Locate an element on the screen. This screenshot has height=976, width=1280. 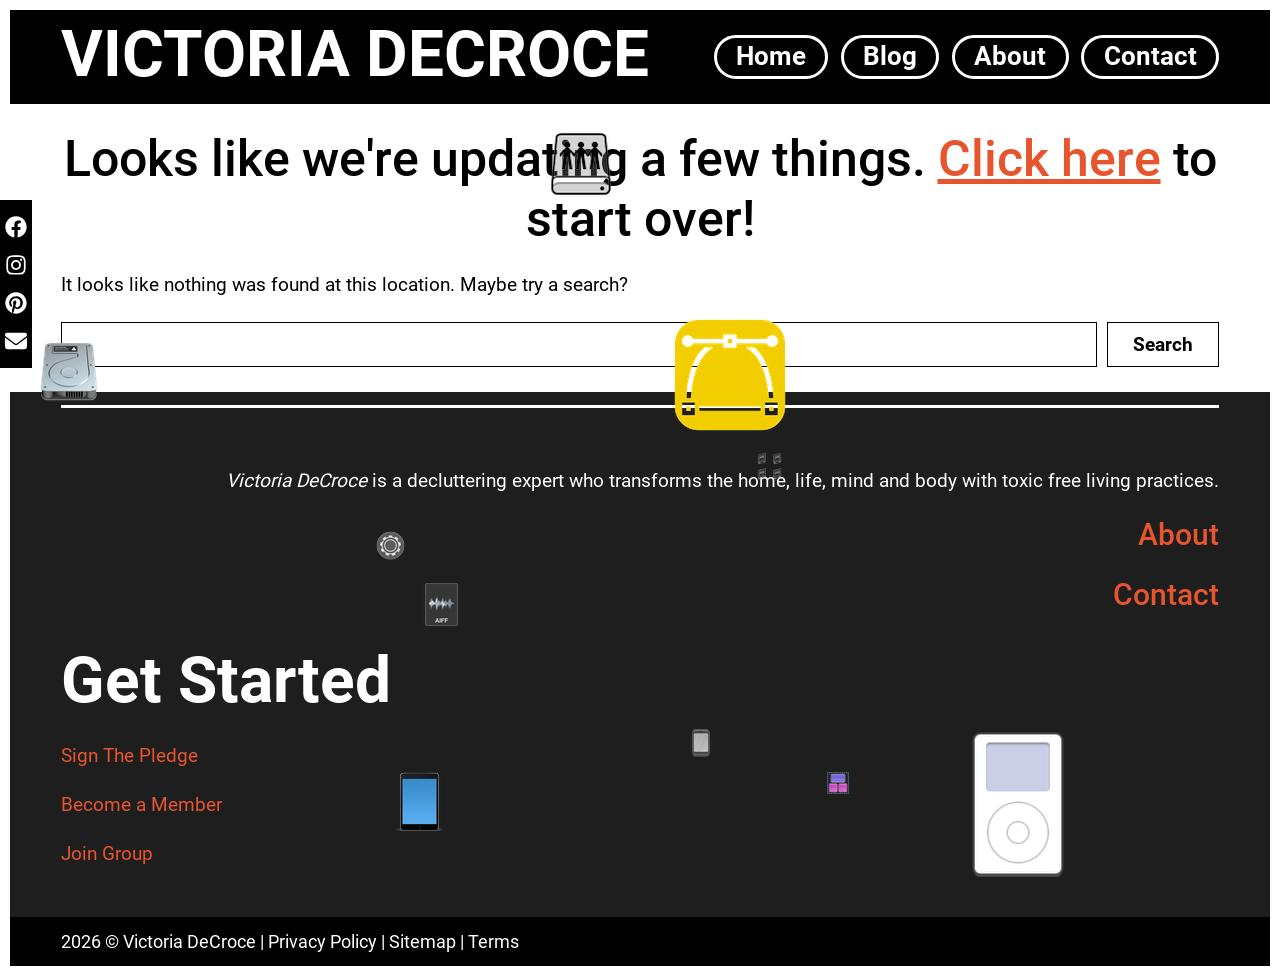
manage connected iPod device is located at coordinates (1018, 804).